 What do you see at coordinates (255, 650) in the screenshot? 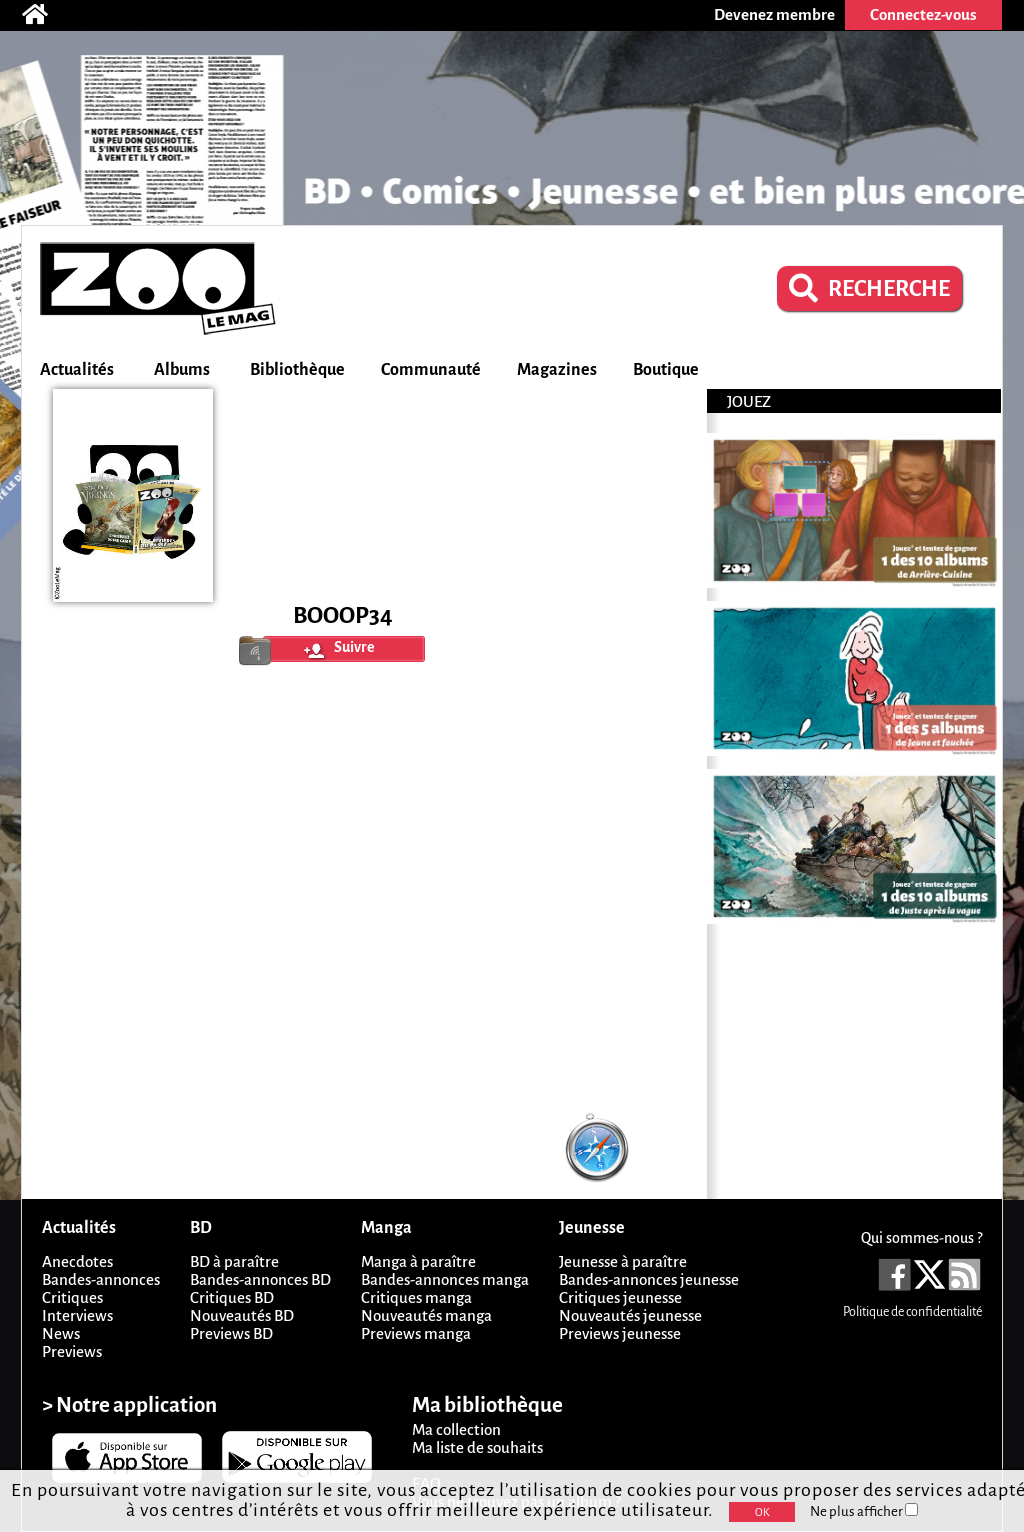
I see `open insync cloud sync folder` at bounding box center [255, 650].